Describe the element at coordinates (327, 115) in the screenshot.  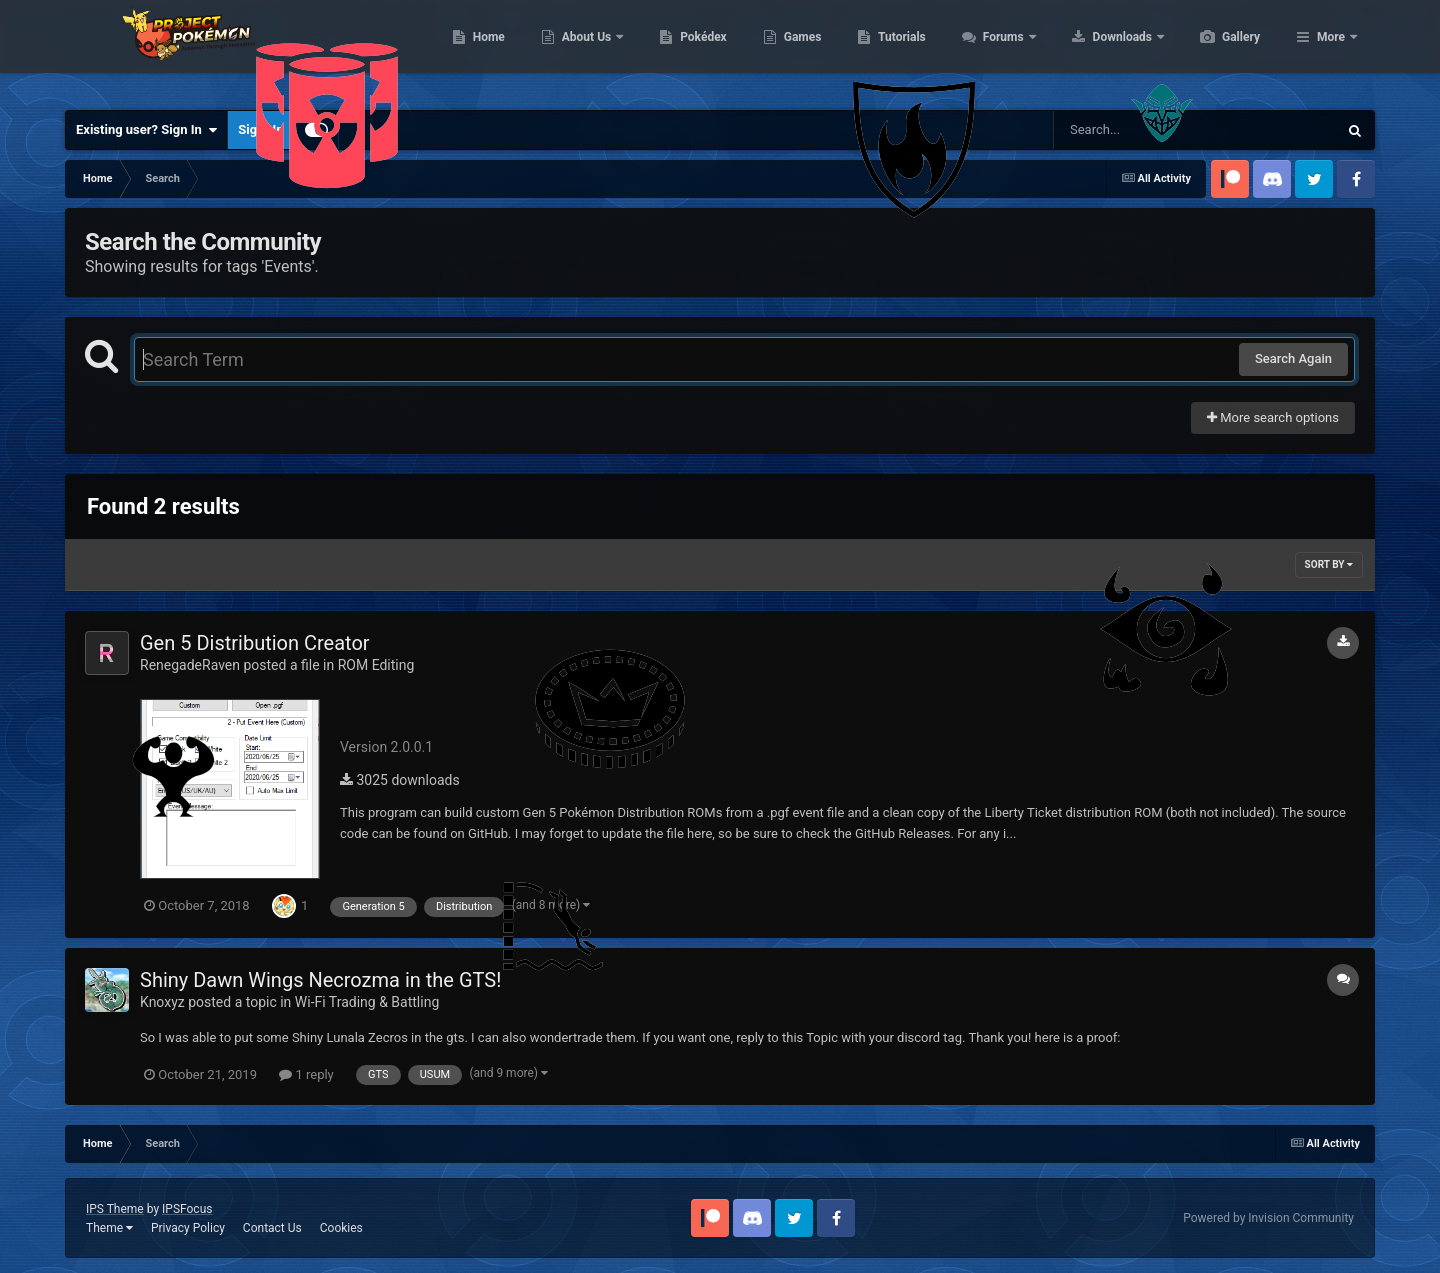
I see `indicates hazardous or radioactive materials in a game context` at that location.